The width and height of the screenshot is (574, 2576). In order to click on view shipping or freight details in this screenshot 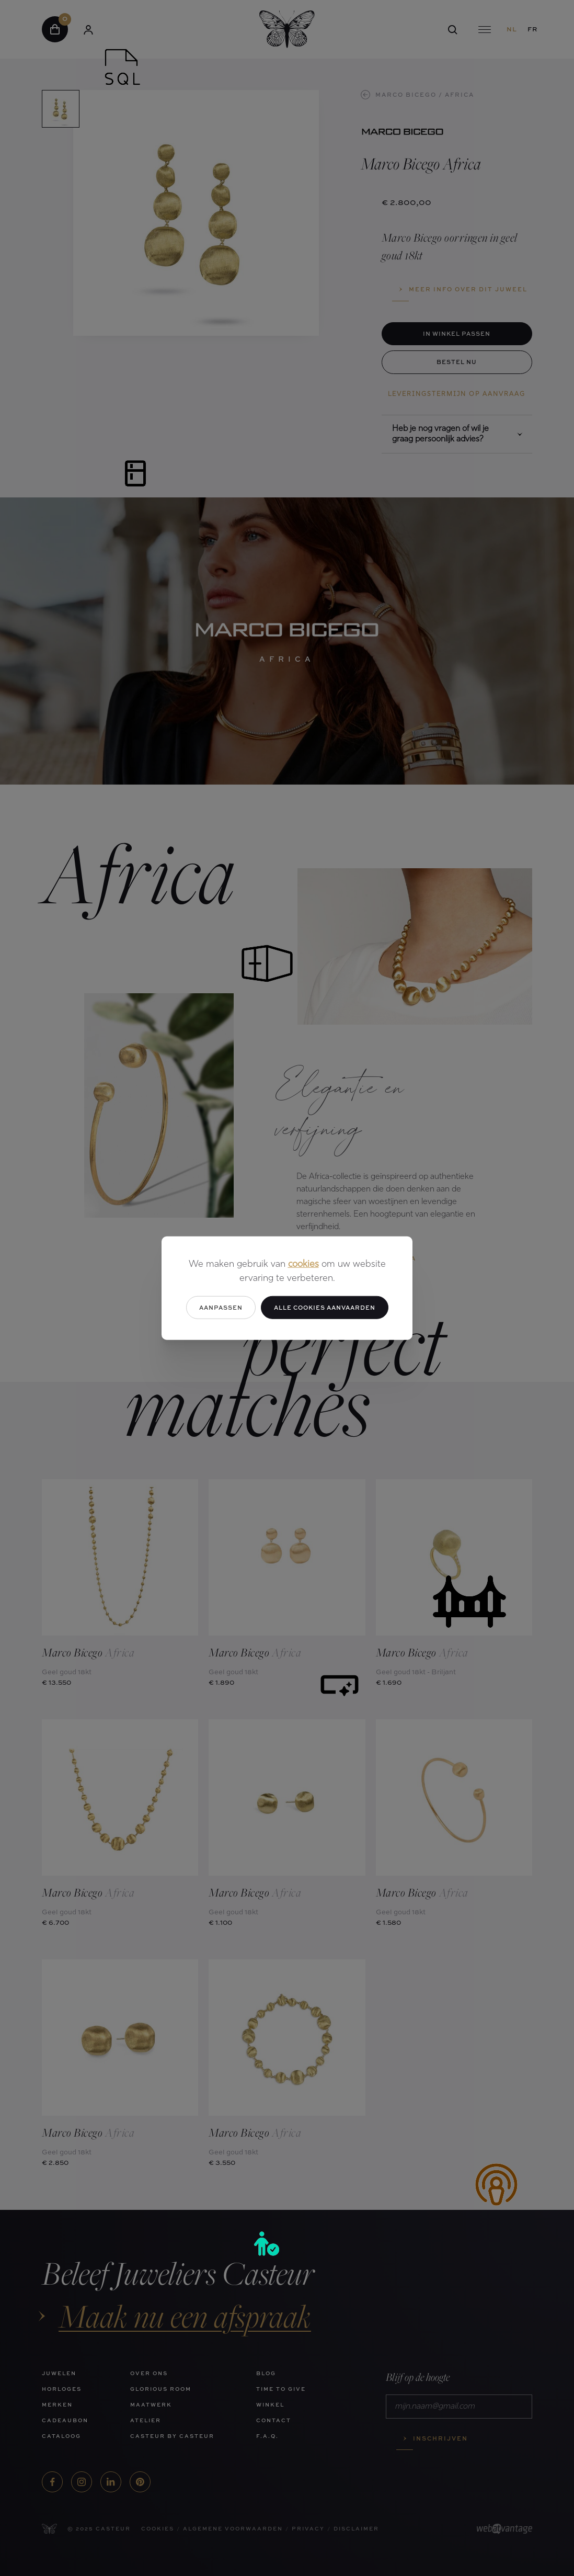, I will do `click(267, 963)`.